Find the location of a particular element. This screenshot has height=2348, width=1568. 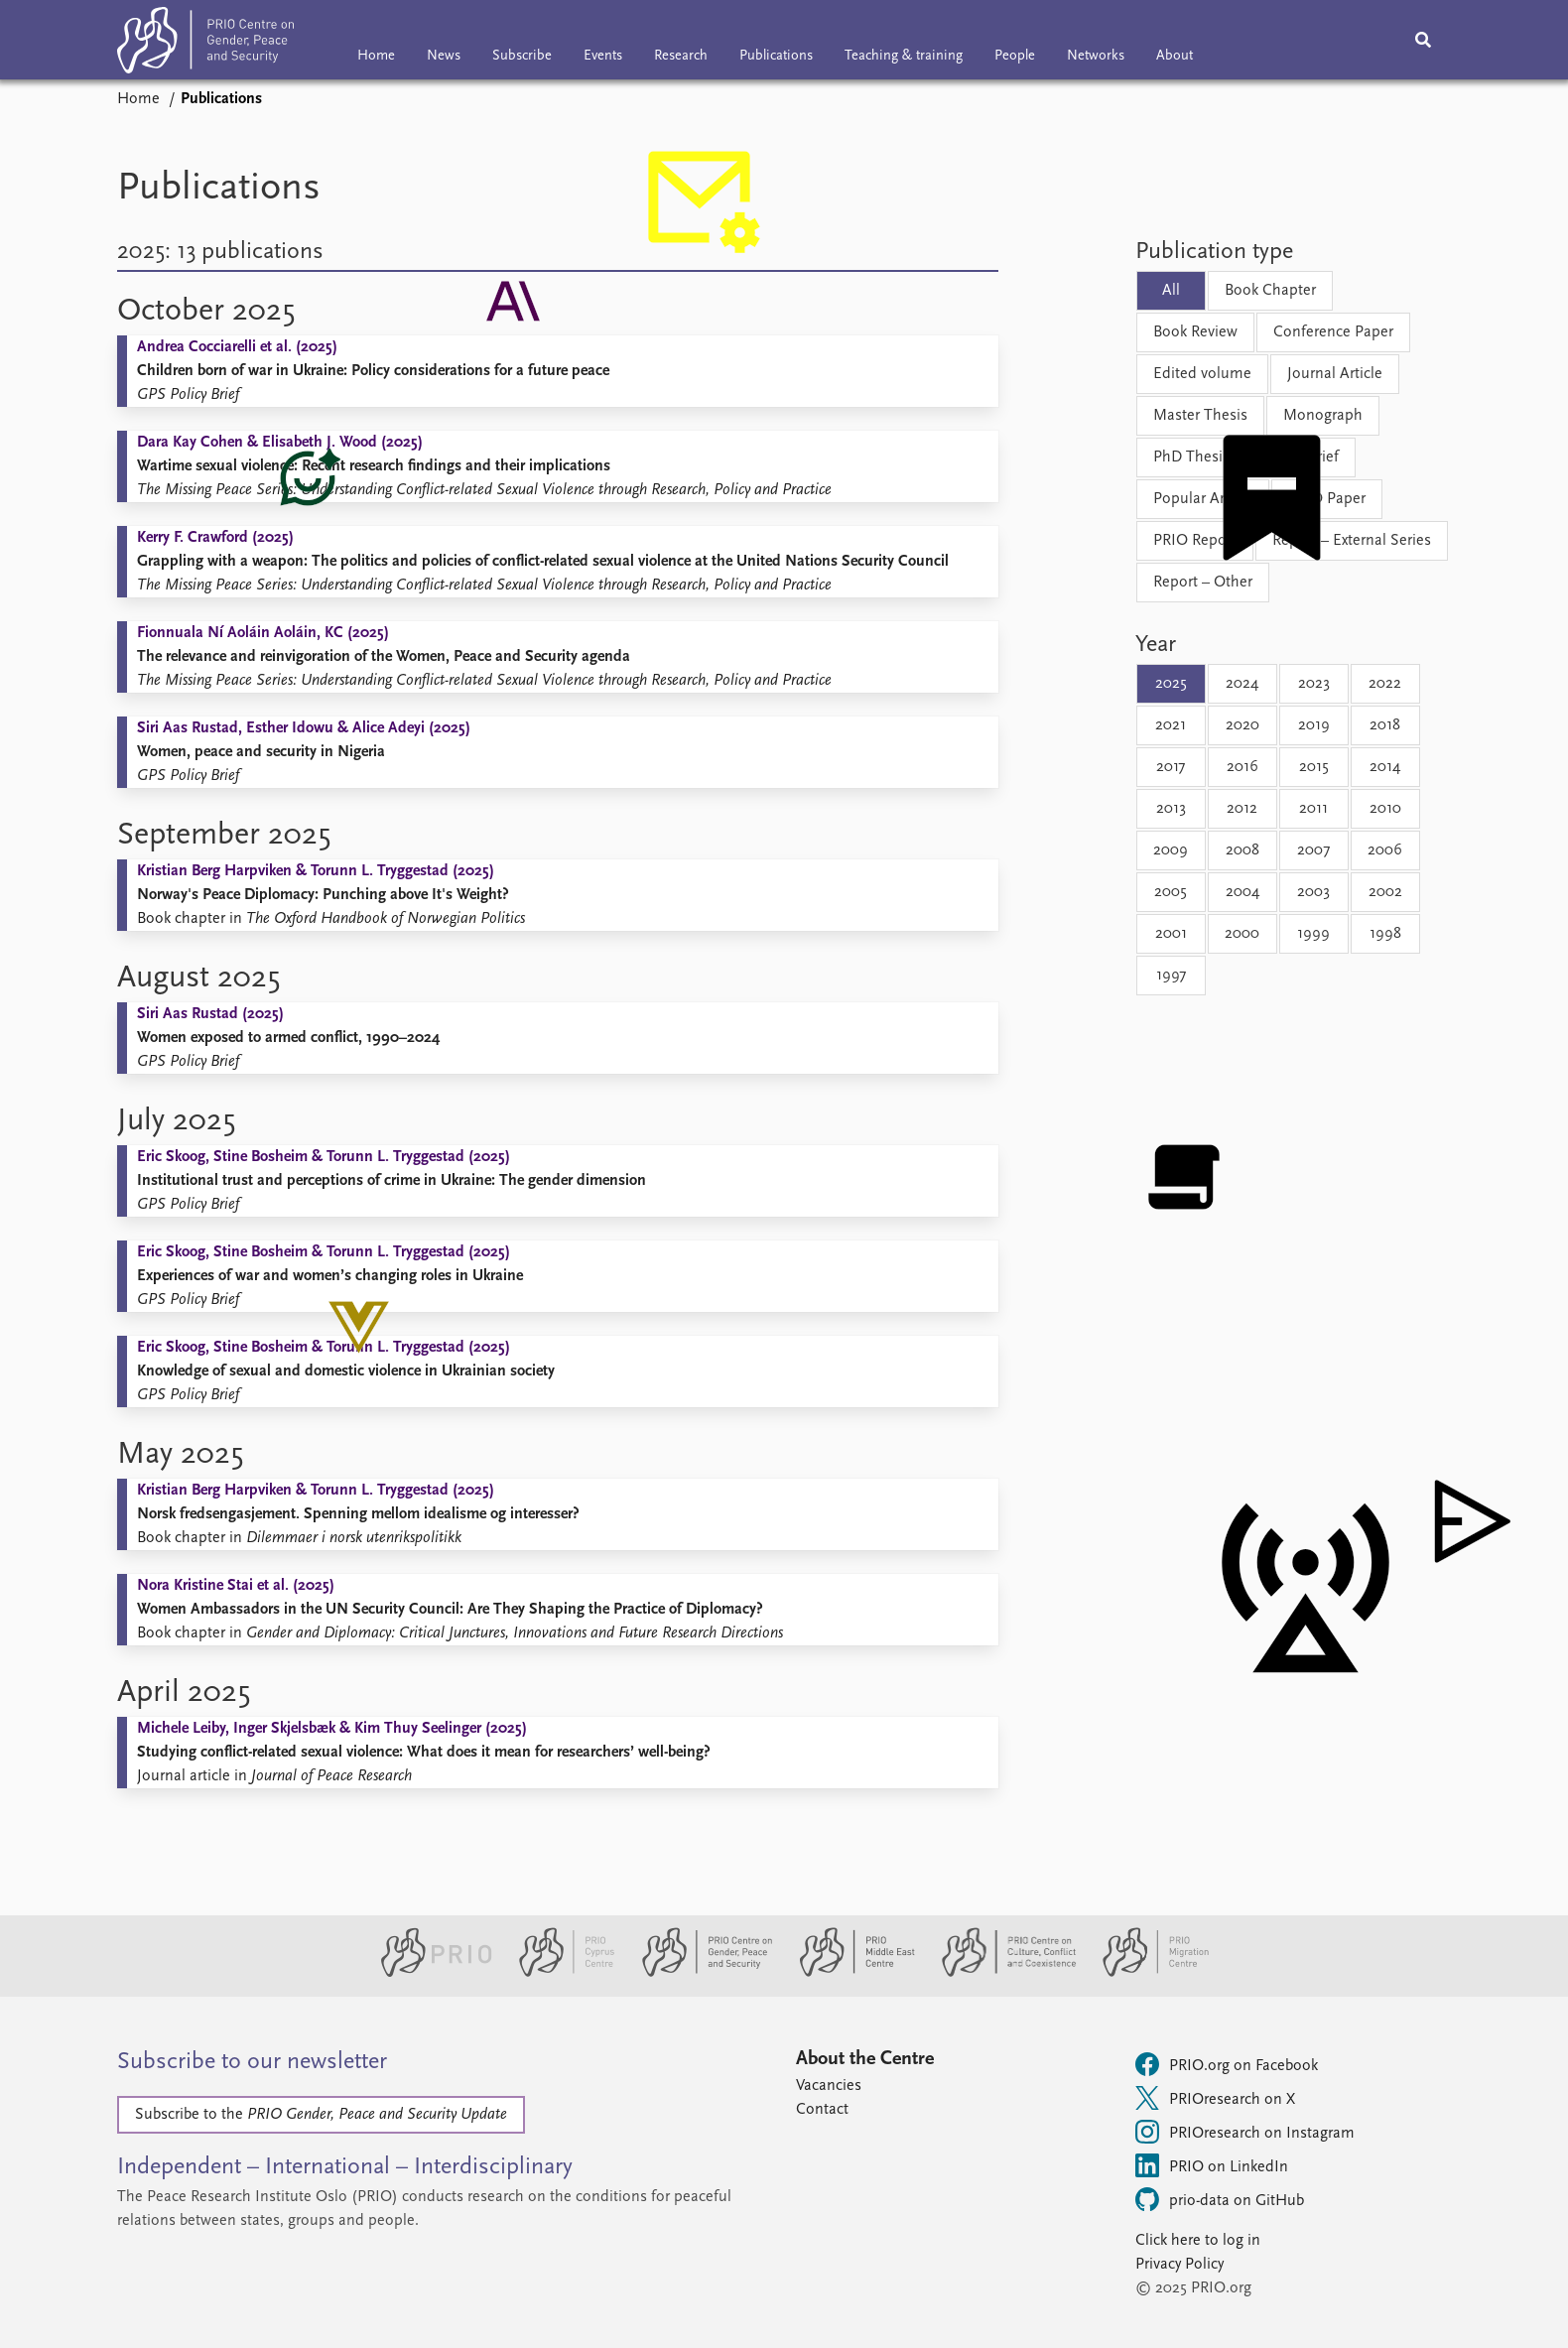

access wireless network or base station settings is located at coordinates (1305, 1584).